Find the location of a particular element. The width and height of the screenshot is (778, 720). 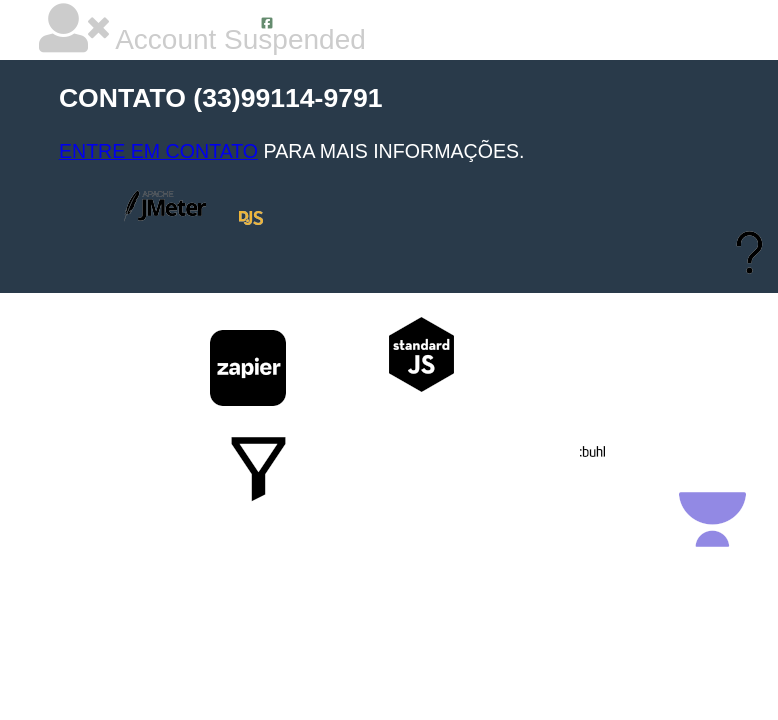

filter or sort content is located at coordinates (258, 467).